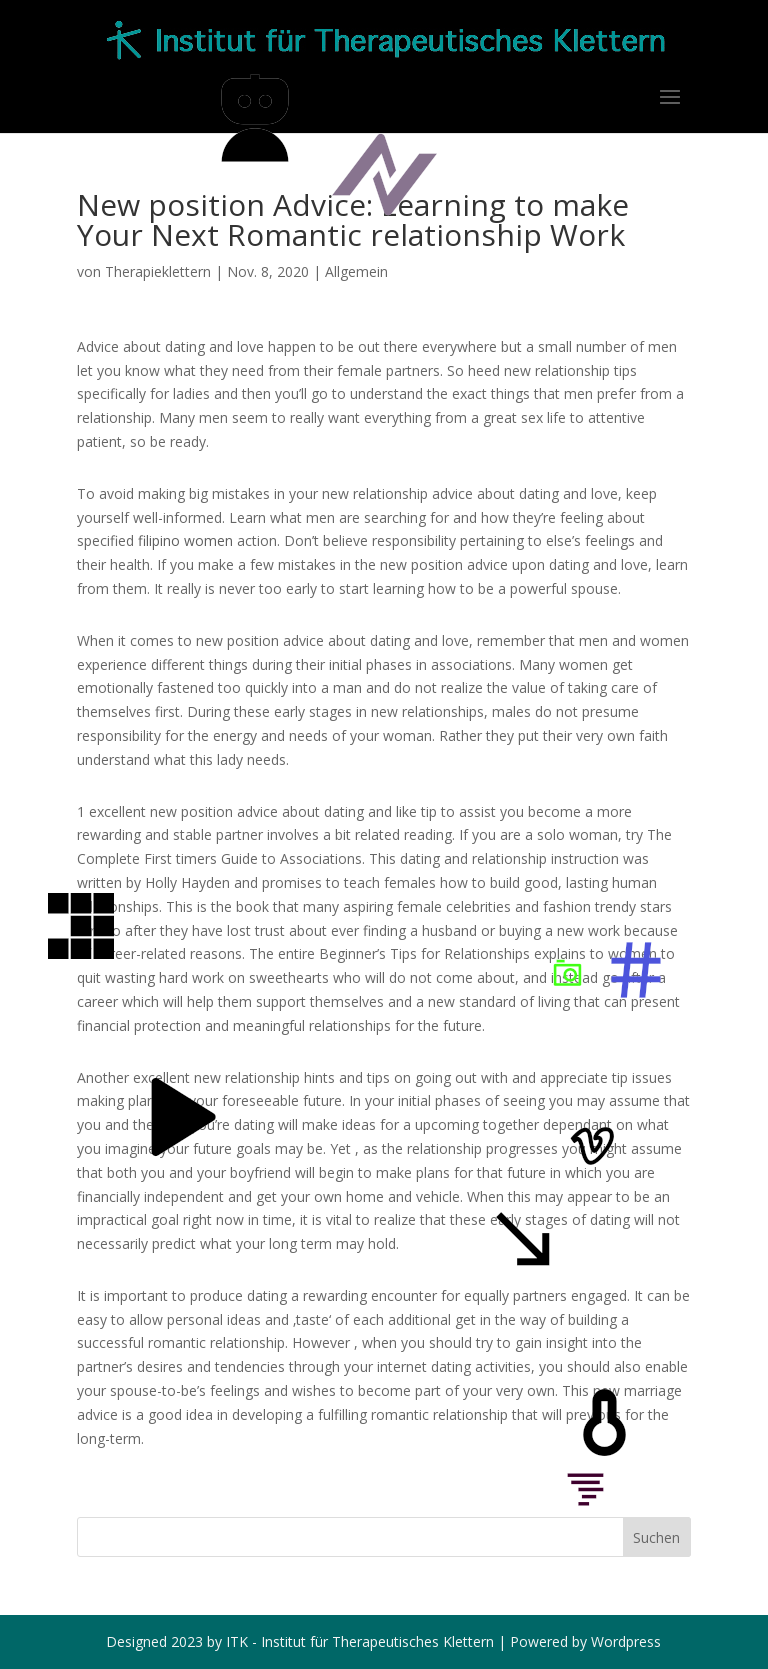 The image size is (768, 1669). Describe the element at coordinates (81, 926) in the screenshot. I see `pnpm package manager logo` at that location.